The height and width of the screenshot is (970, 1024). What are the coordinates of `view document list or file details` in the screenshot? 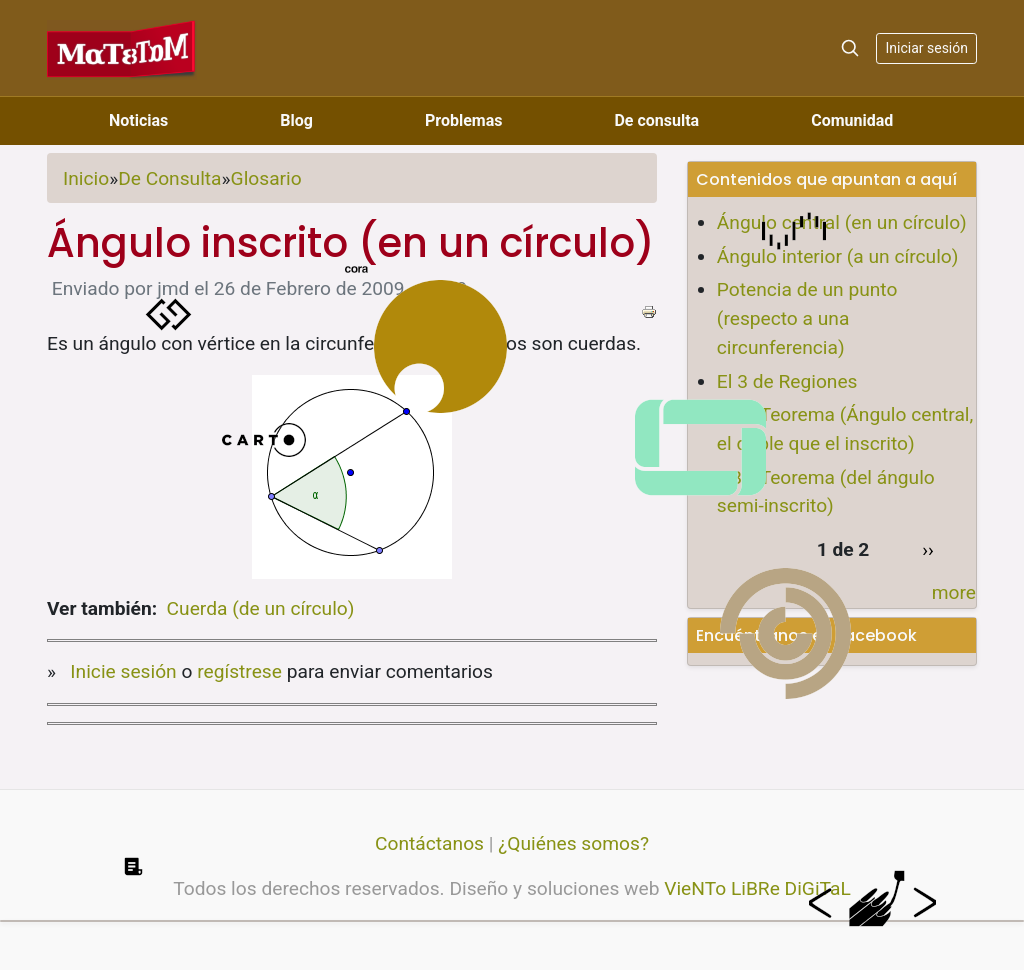 It's located at (133, 866).